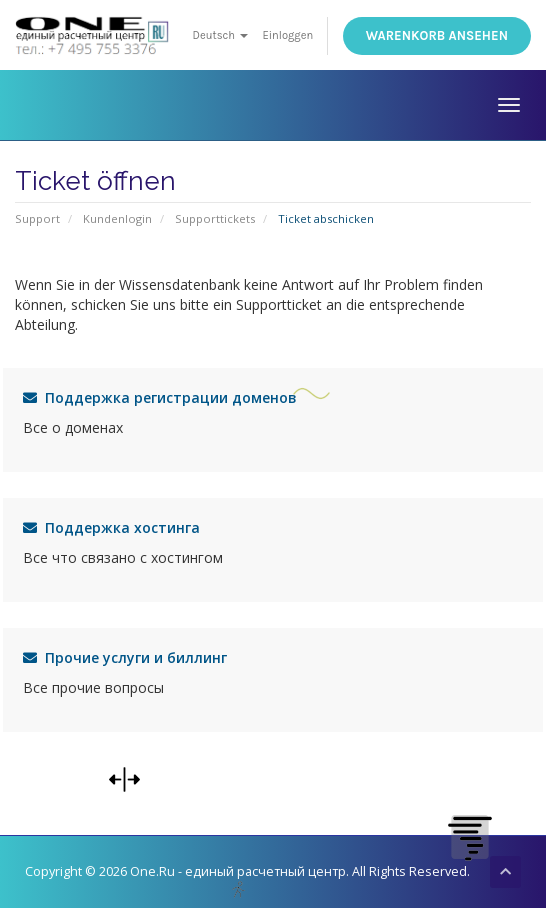  Describe the element at coordinates (124, 779) in the screenshot. I see `expand content horizontally` at that location.